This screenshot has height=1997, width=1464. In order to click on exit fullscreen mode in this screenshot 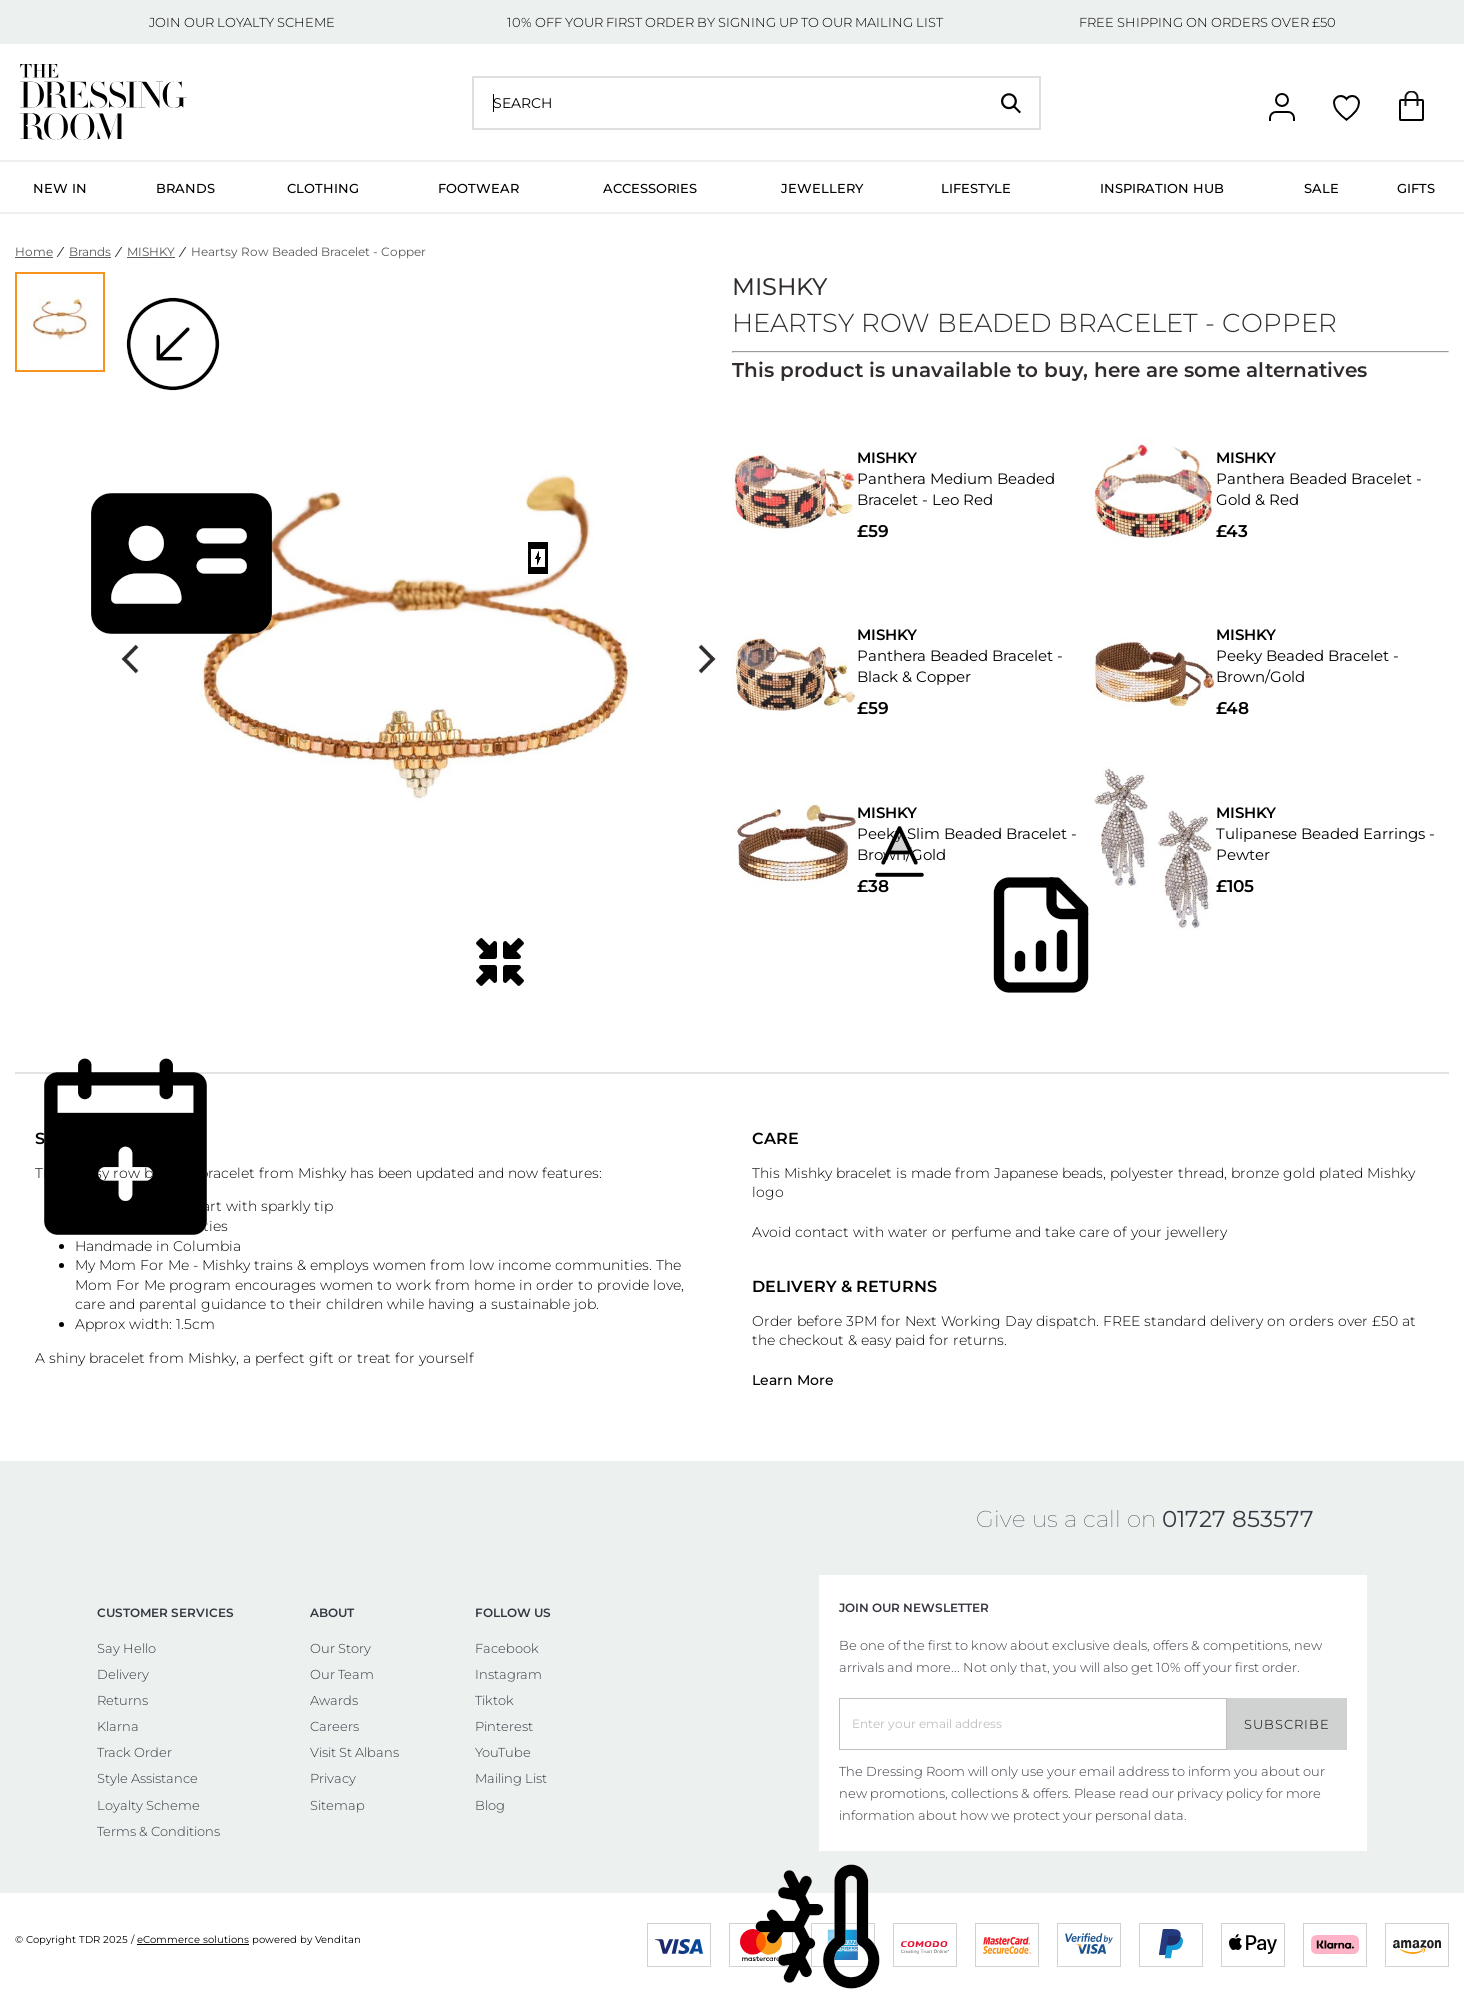, I will do `click(500, 962)`.